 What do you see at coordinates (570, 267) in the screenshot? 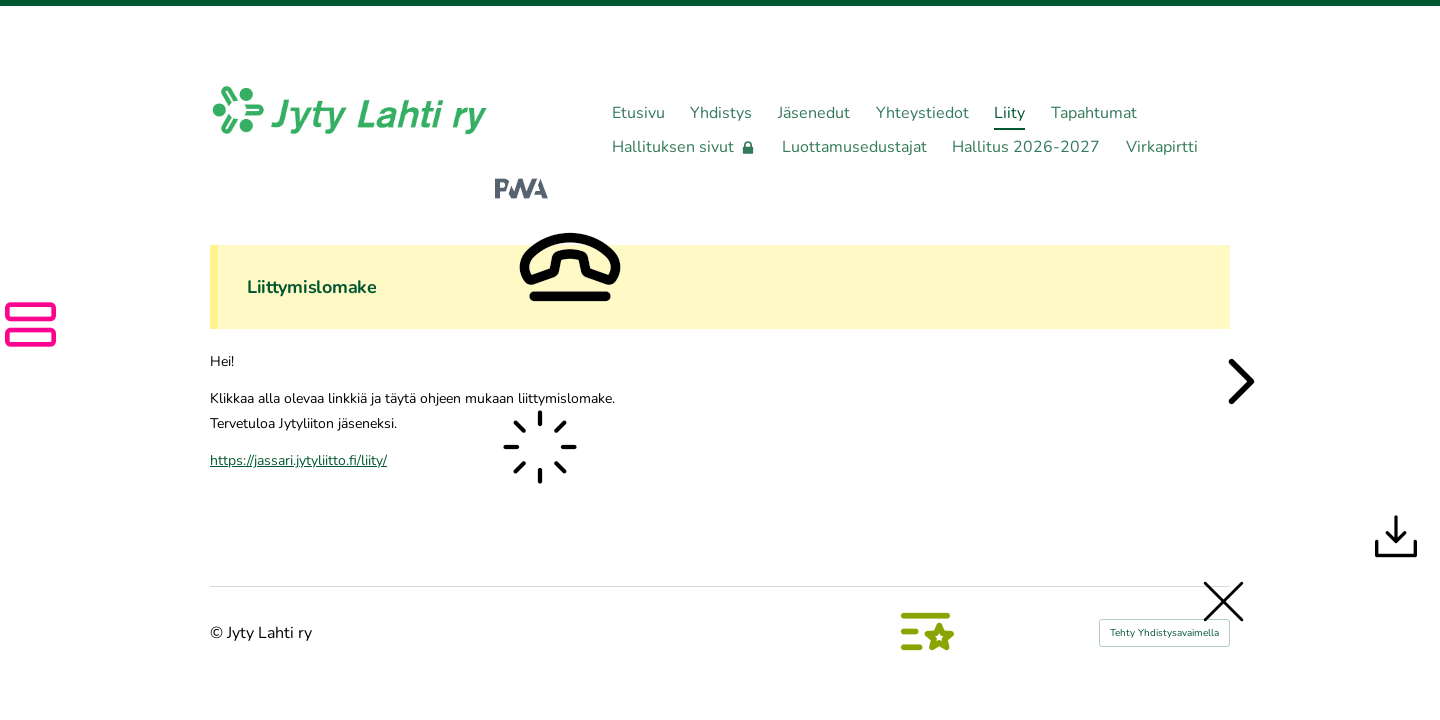
I see `end the current phone call` at bounding box center [570, 267].